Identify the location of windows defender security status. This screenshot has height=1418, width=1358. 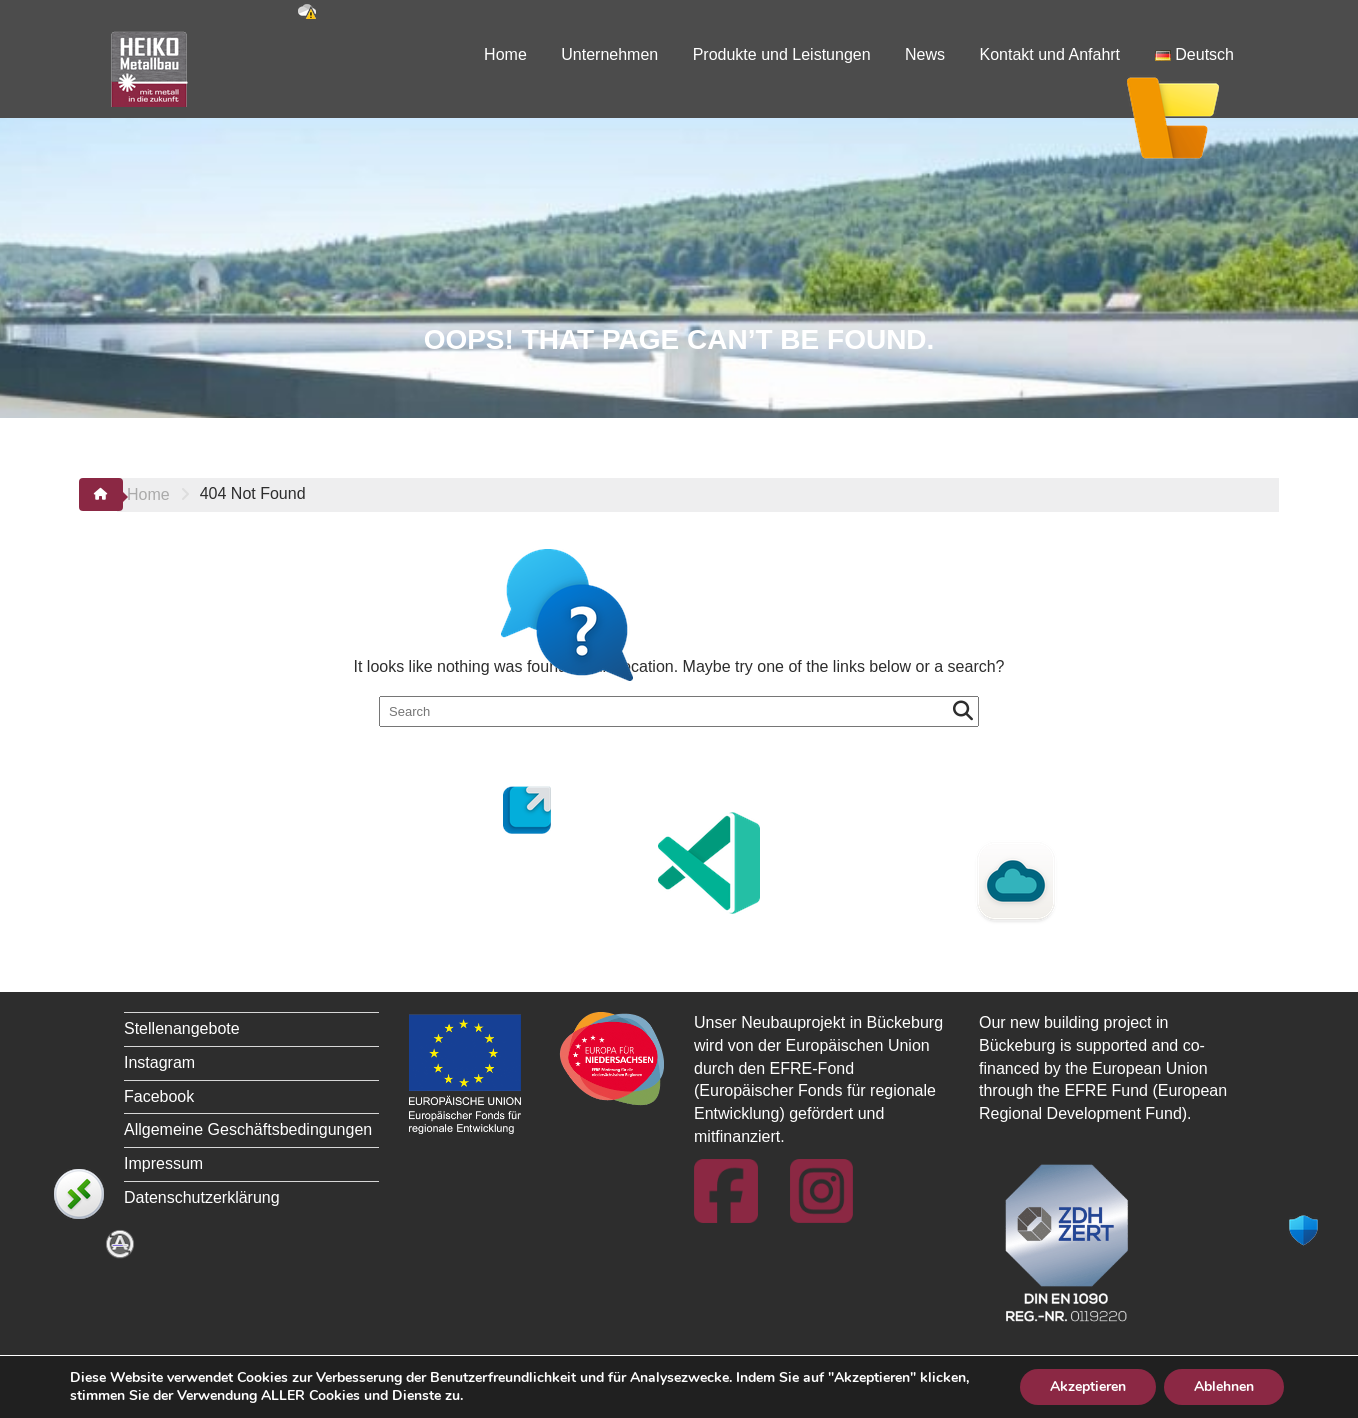
(1303, 1230).